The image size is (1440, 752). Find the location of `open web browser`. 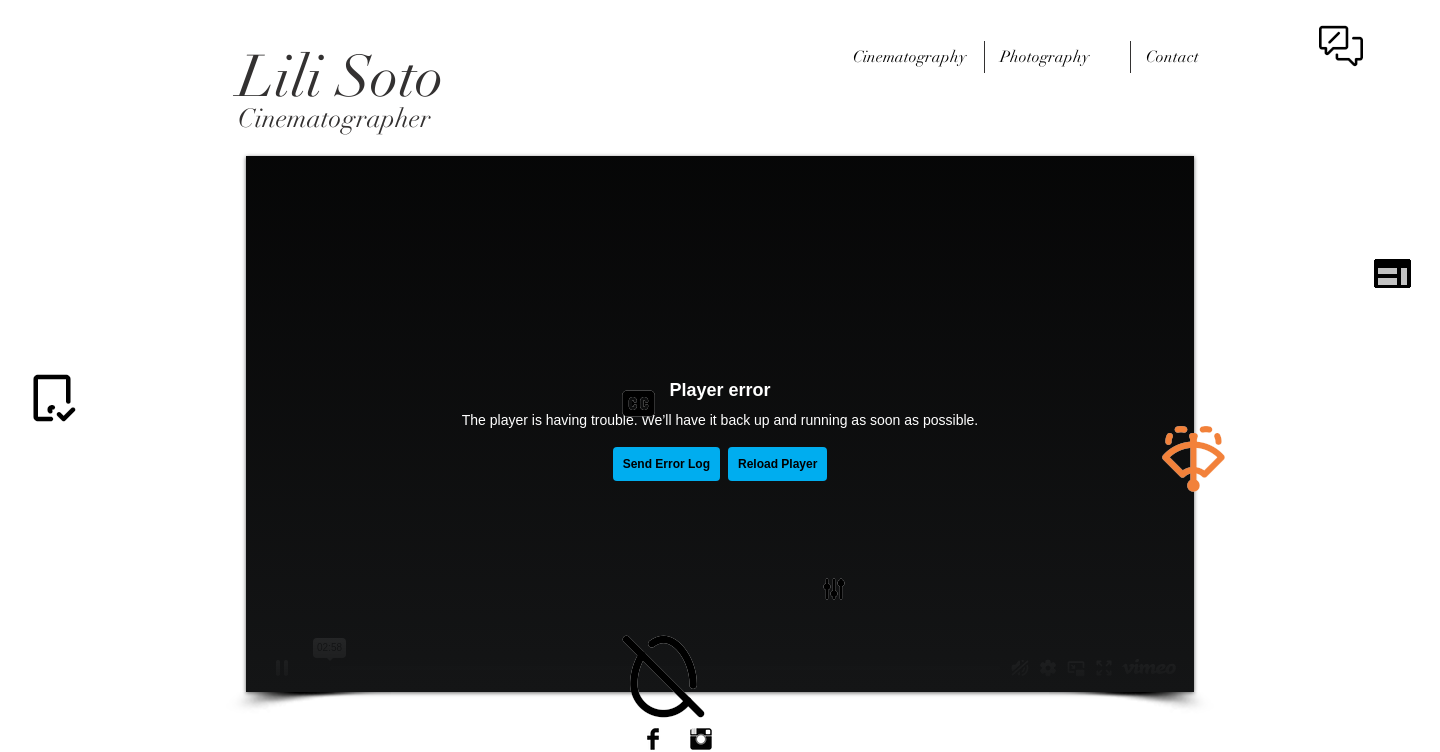

open web browser is located at coordinates (1392, 273).